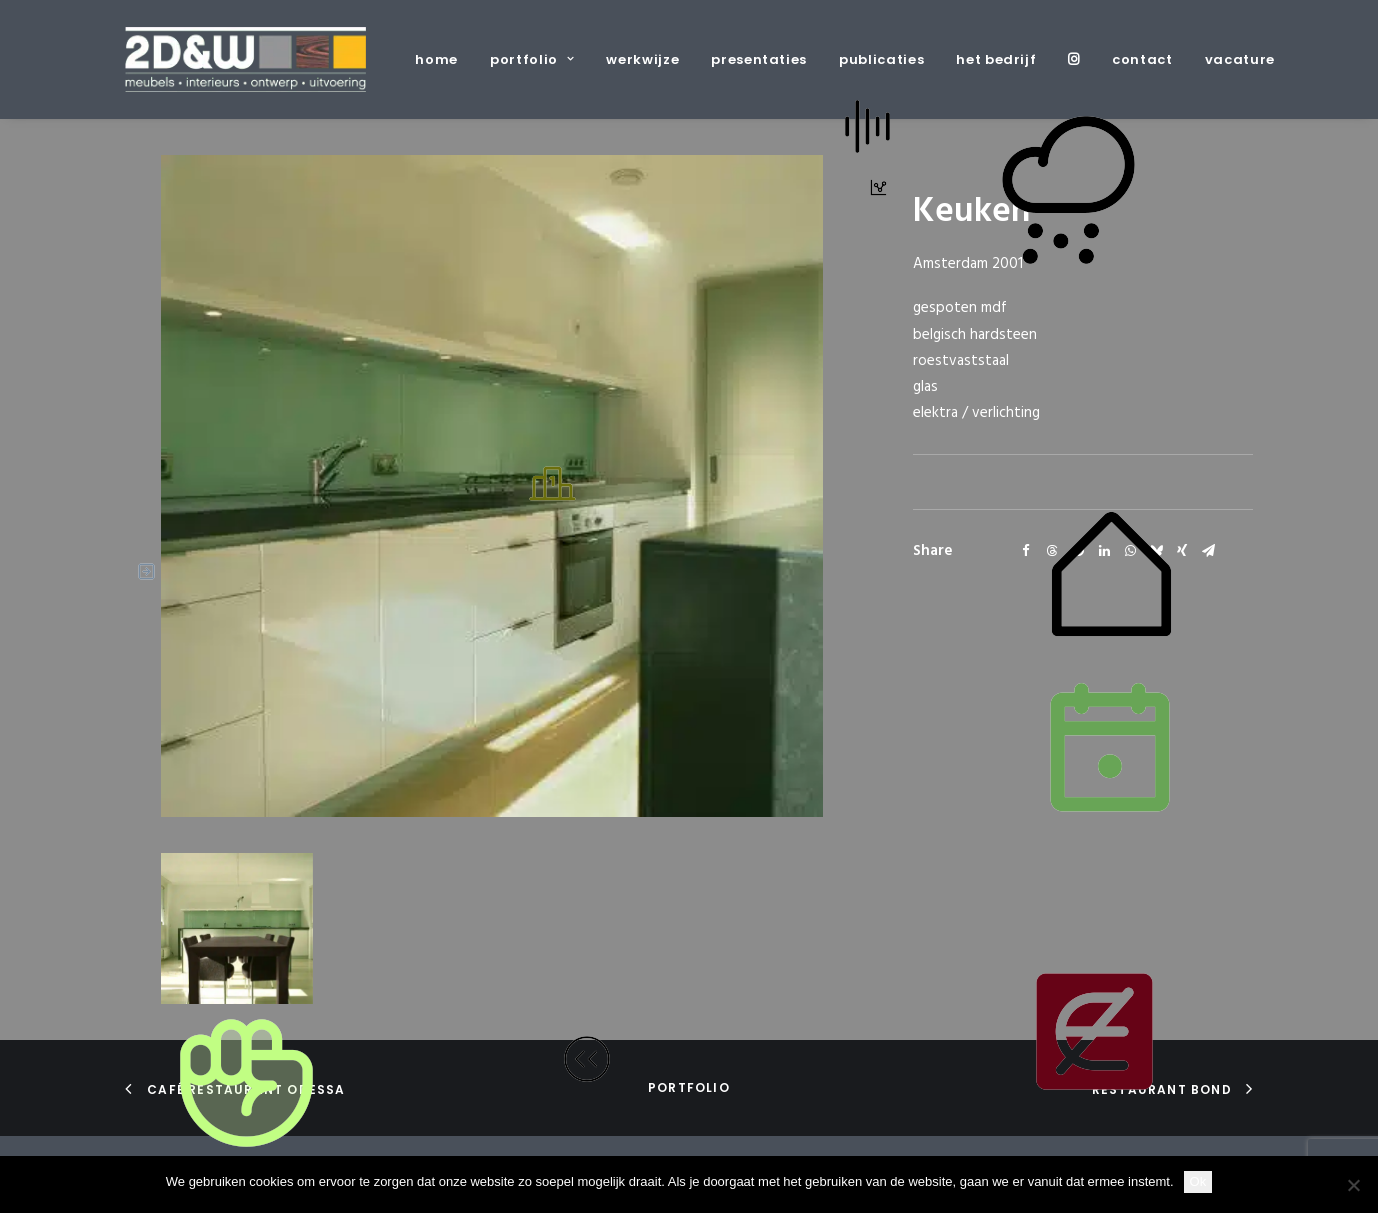 This screenshot has width=1378, height=1213. Describe the element at coordinates (552, 483) in the screenshot. I see `view leaderboard rankings` at that location.